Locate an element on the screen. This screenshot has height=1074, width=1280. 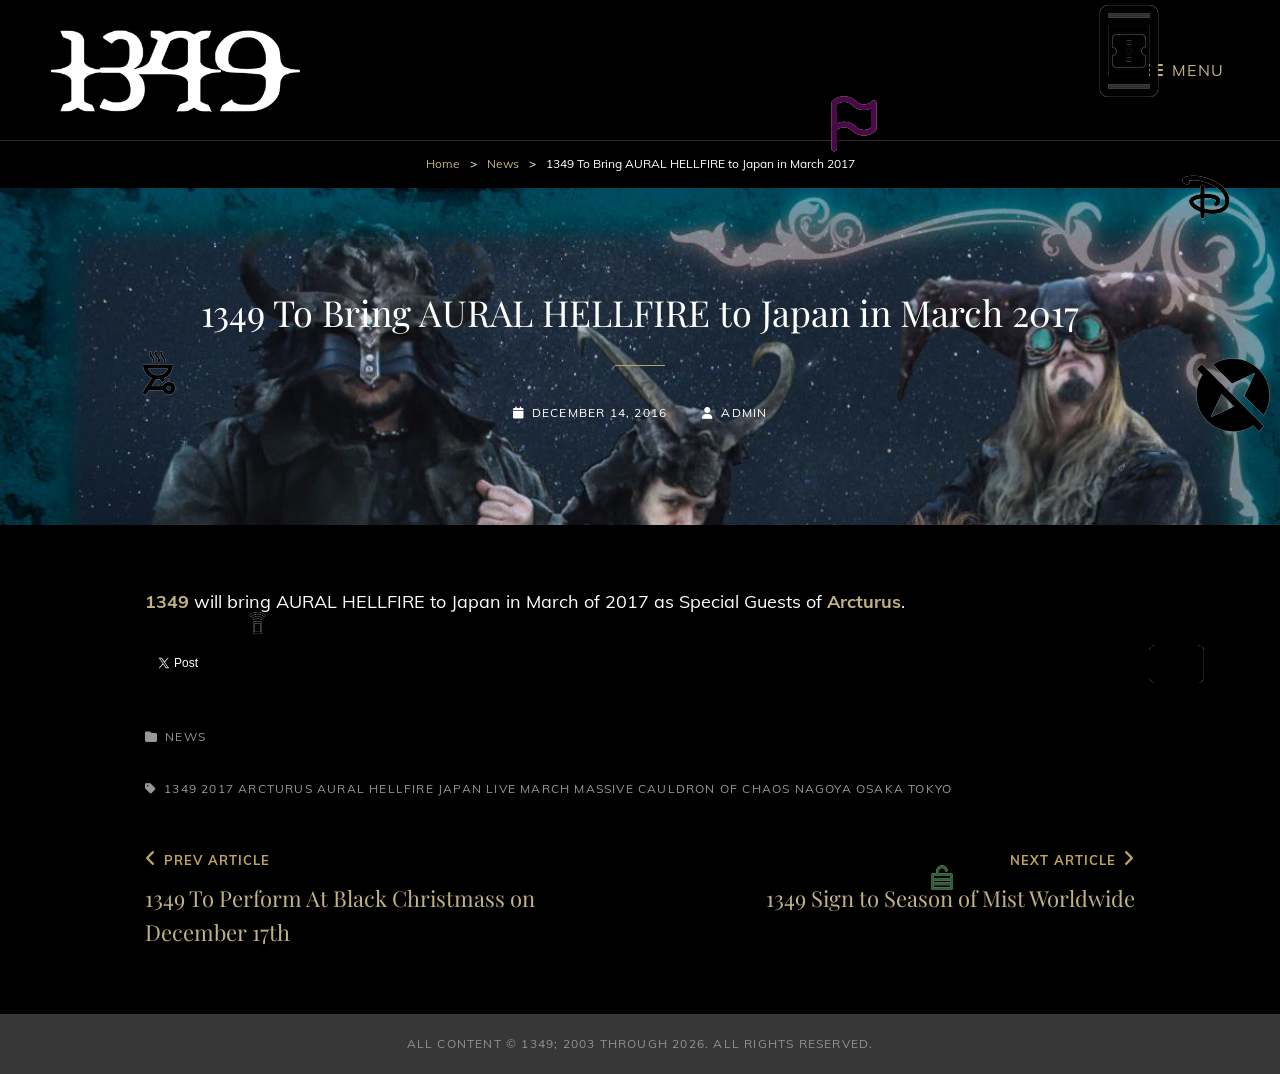
flag or bookmark an item for later is located at coordinates (854, 123).